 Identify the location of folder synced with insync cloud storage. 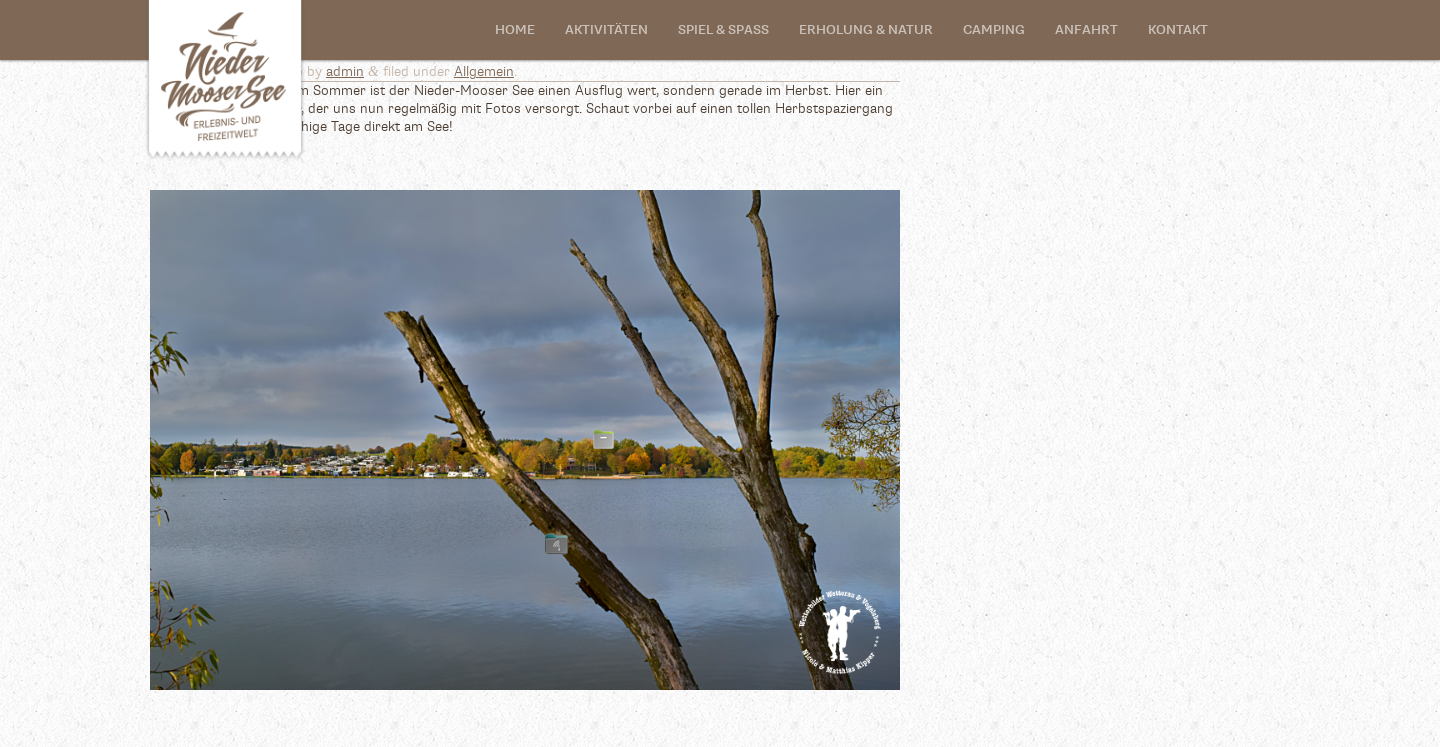
(556, 543).